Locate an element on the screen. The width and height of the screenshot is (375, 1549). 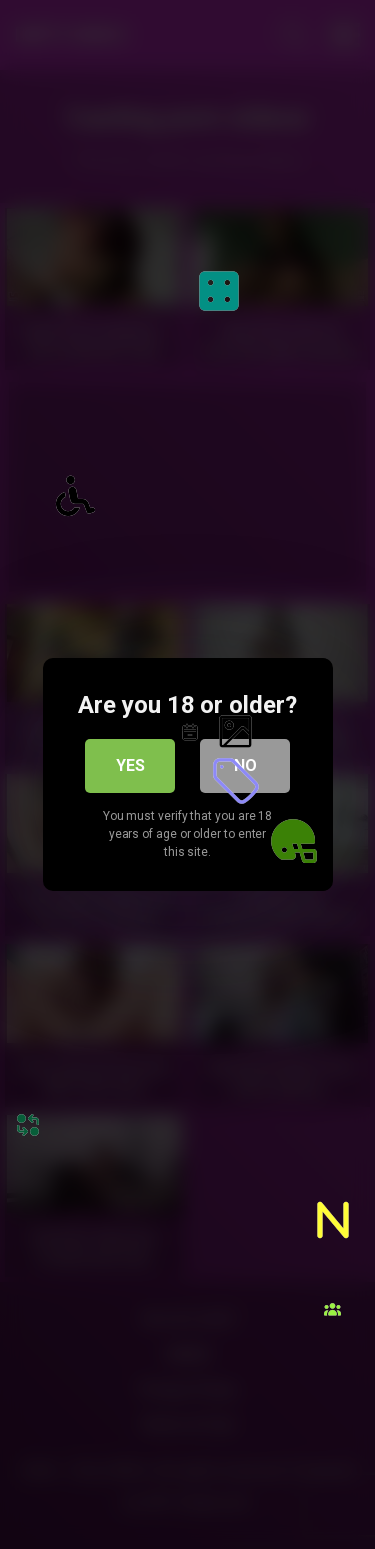
add or upload an image is located at coordinates (235, 731).